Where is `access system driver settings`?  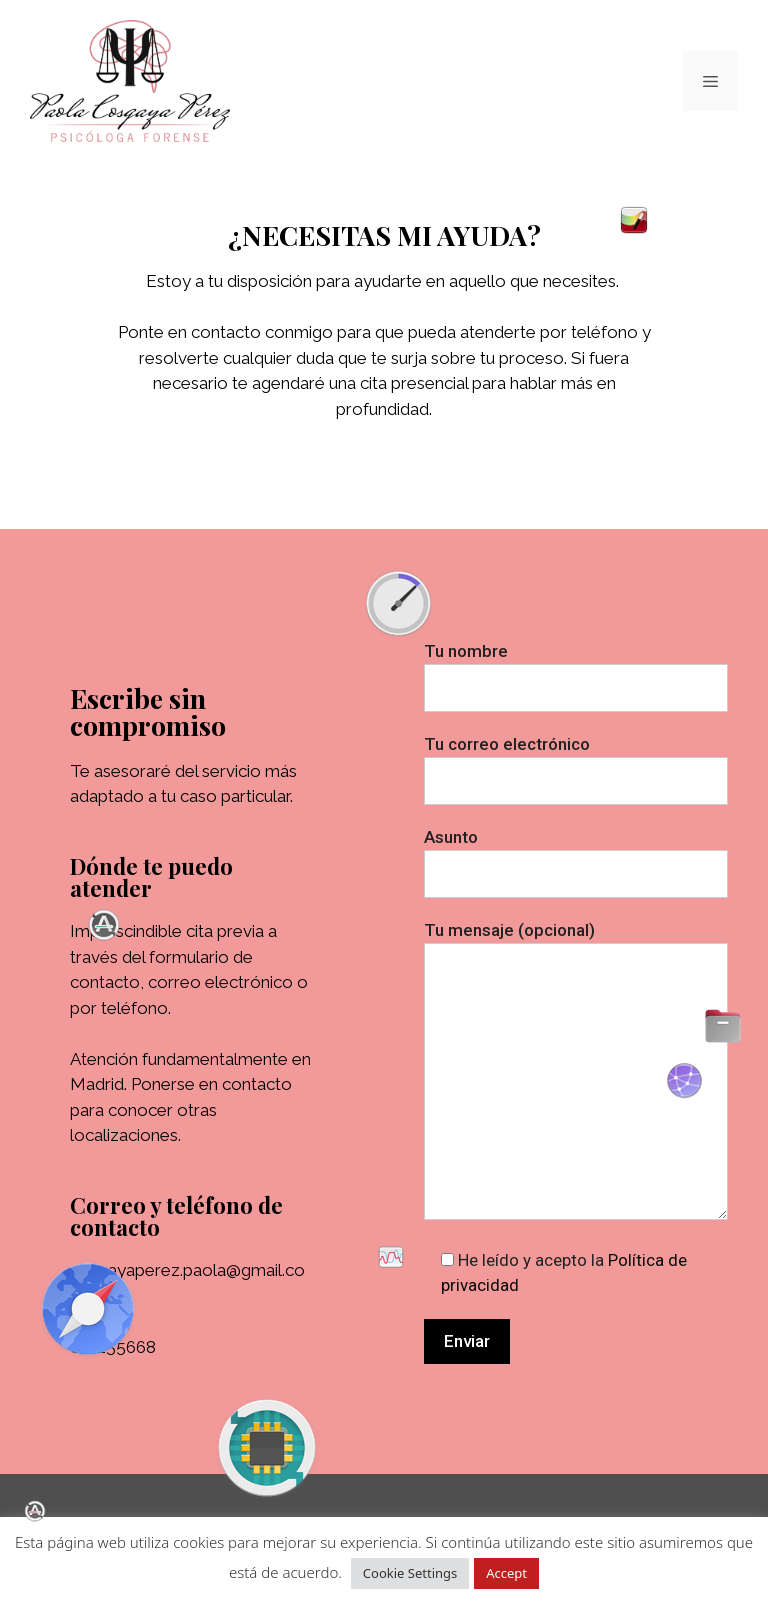
access system driver settings is located at coordinates (267, 1448).